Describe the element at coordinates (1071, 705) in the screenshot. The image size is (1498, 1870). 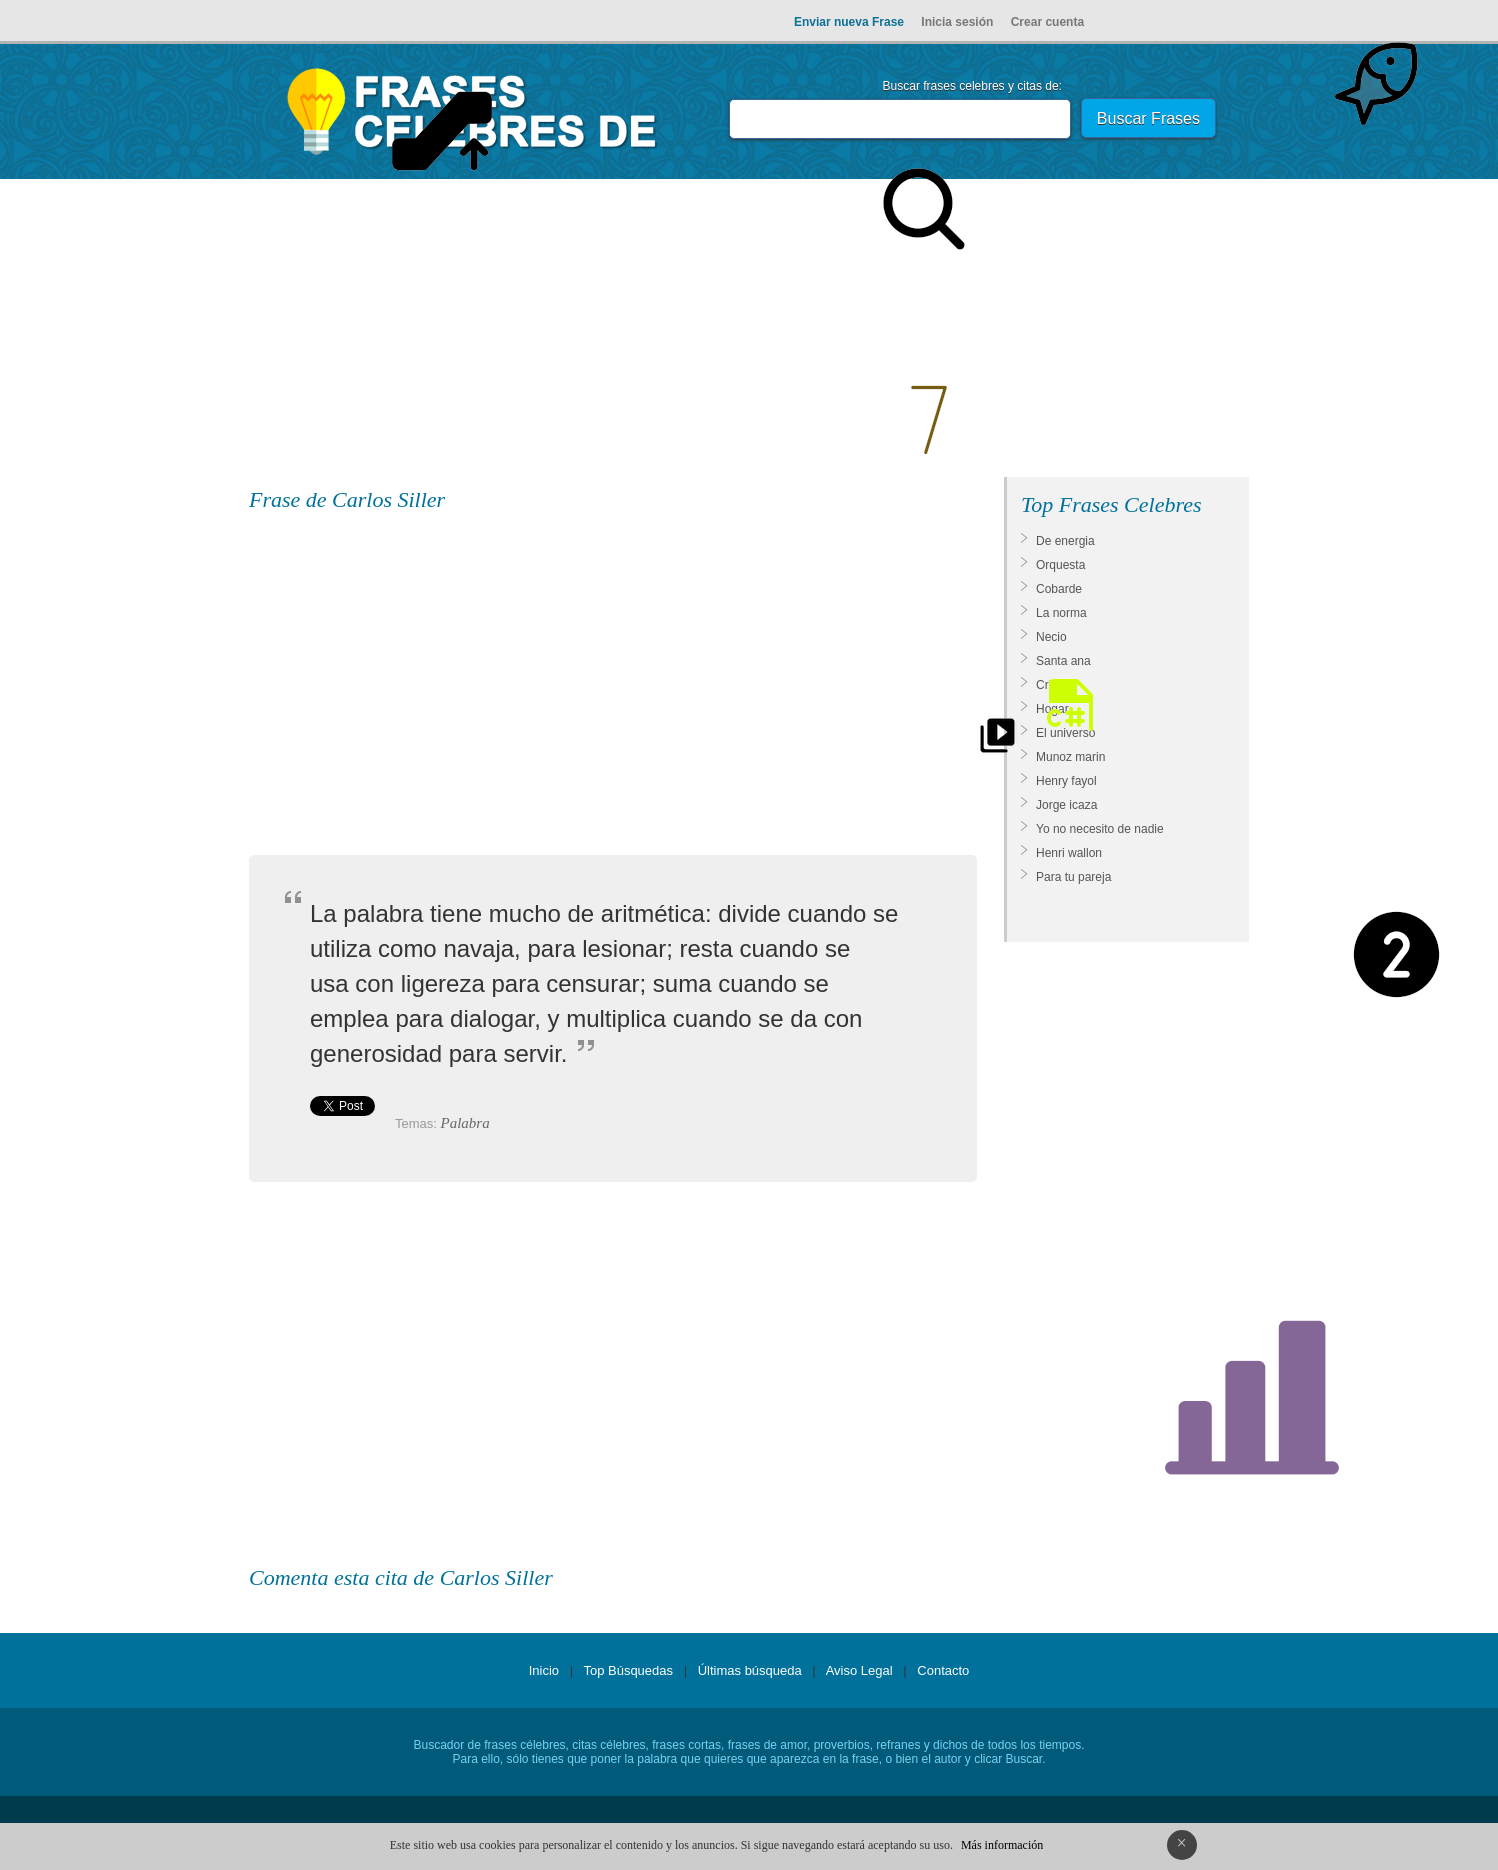
I see `open a C# source code file` at that location.